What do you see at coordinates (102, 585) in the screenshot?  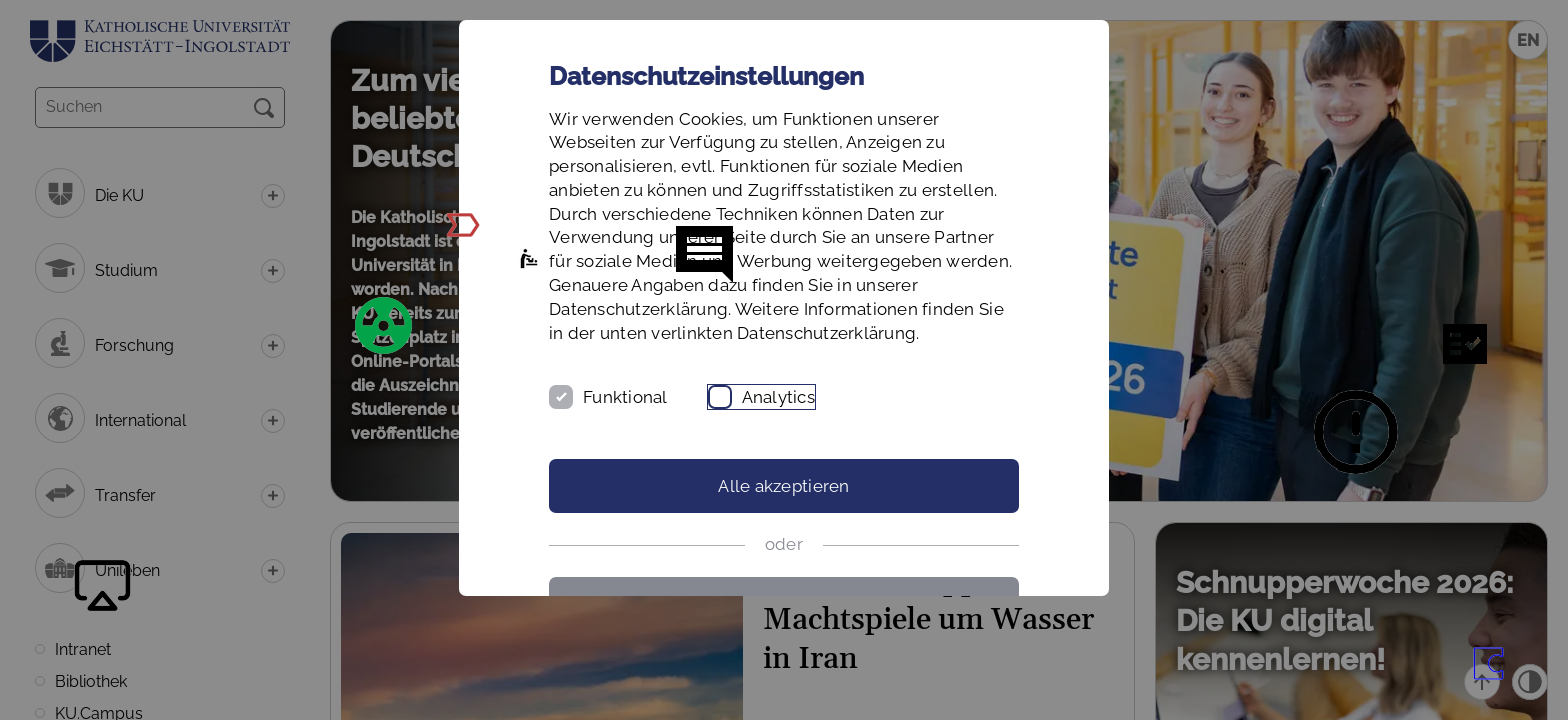 I see `stream content to an external display` at bounding box center [102, 585].